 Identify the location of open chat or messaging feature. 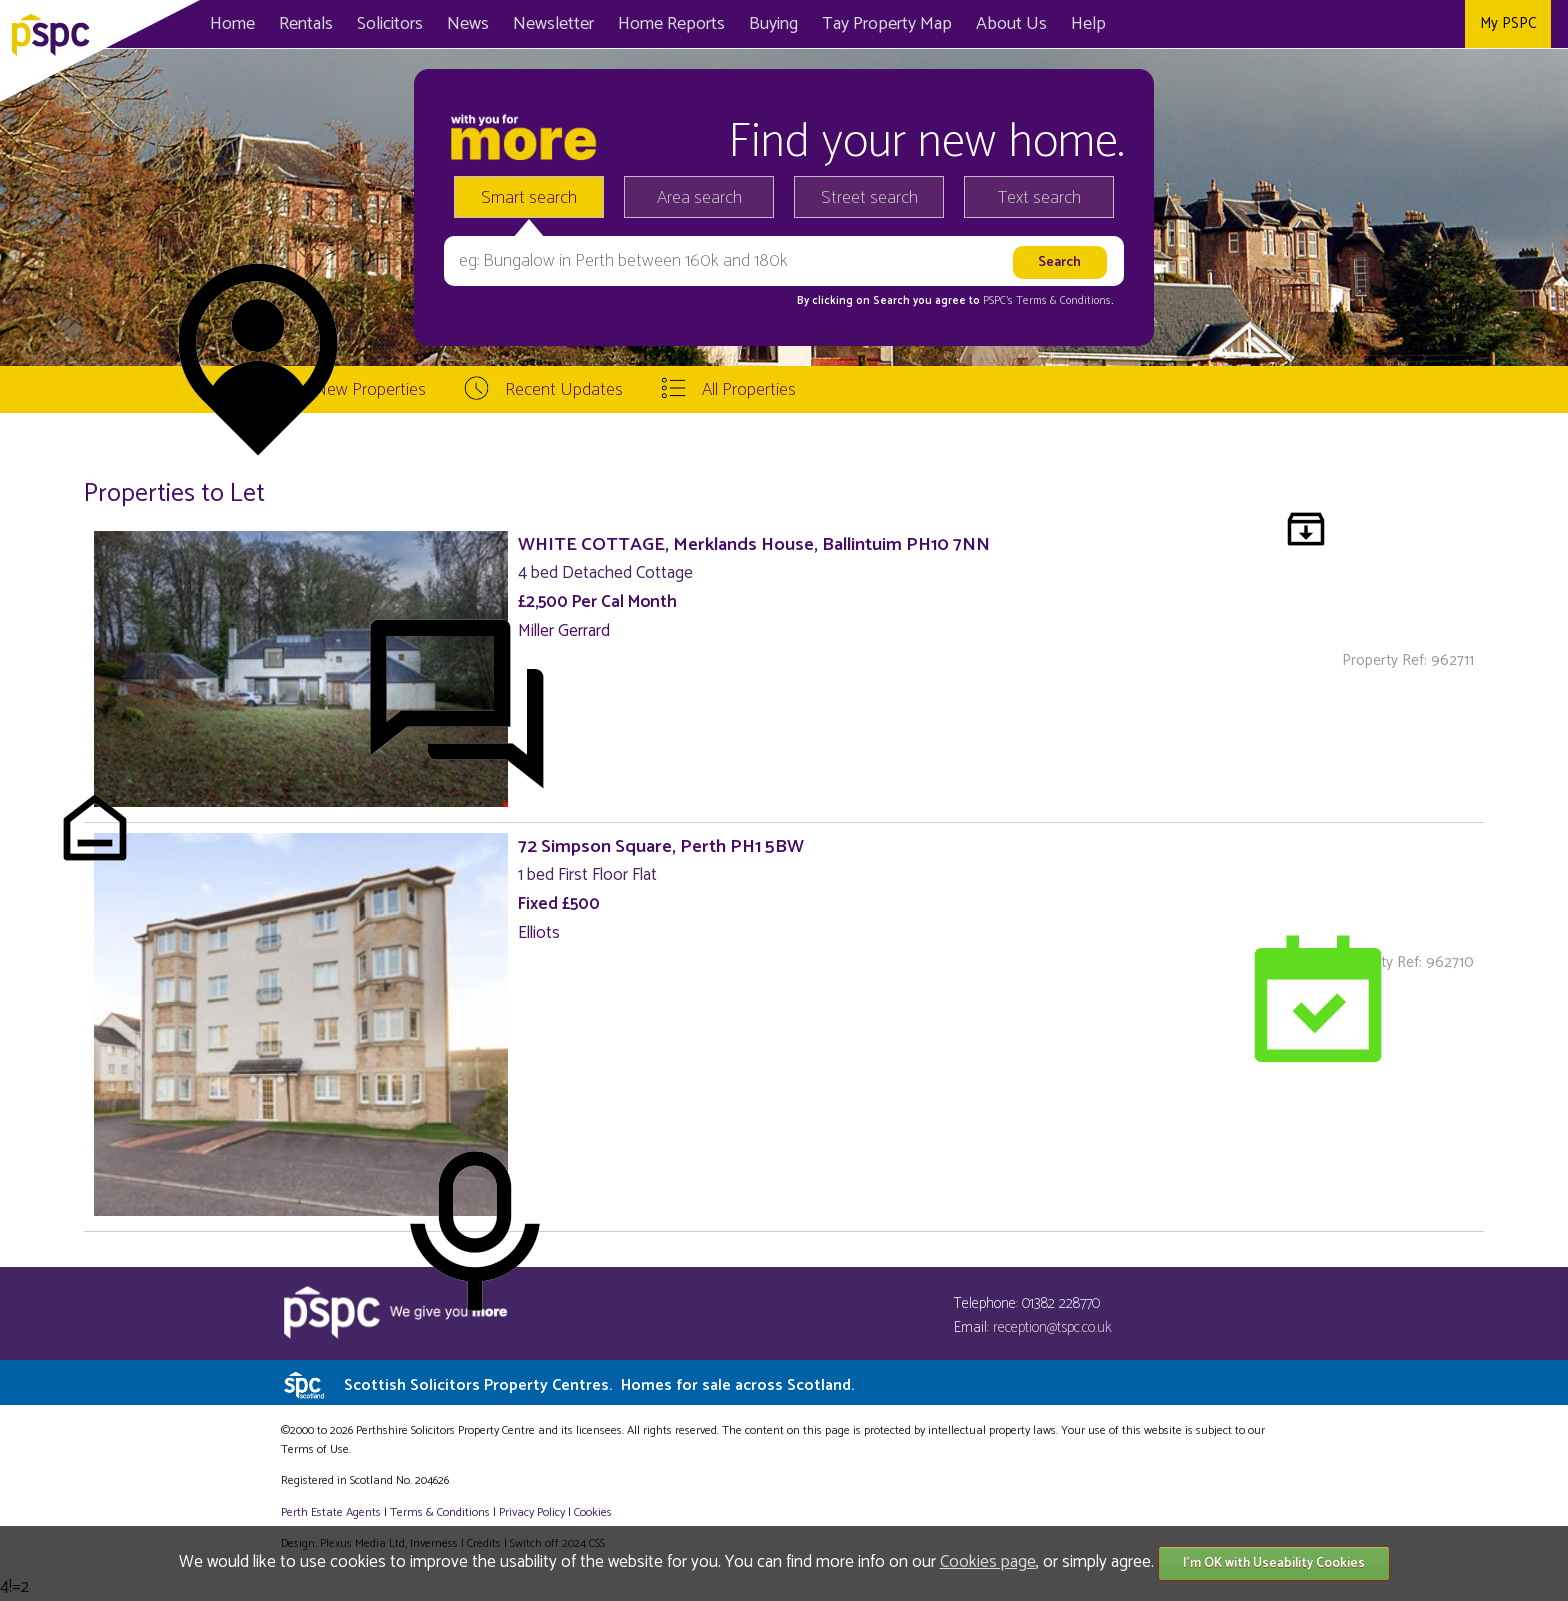
(461, 702).